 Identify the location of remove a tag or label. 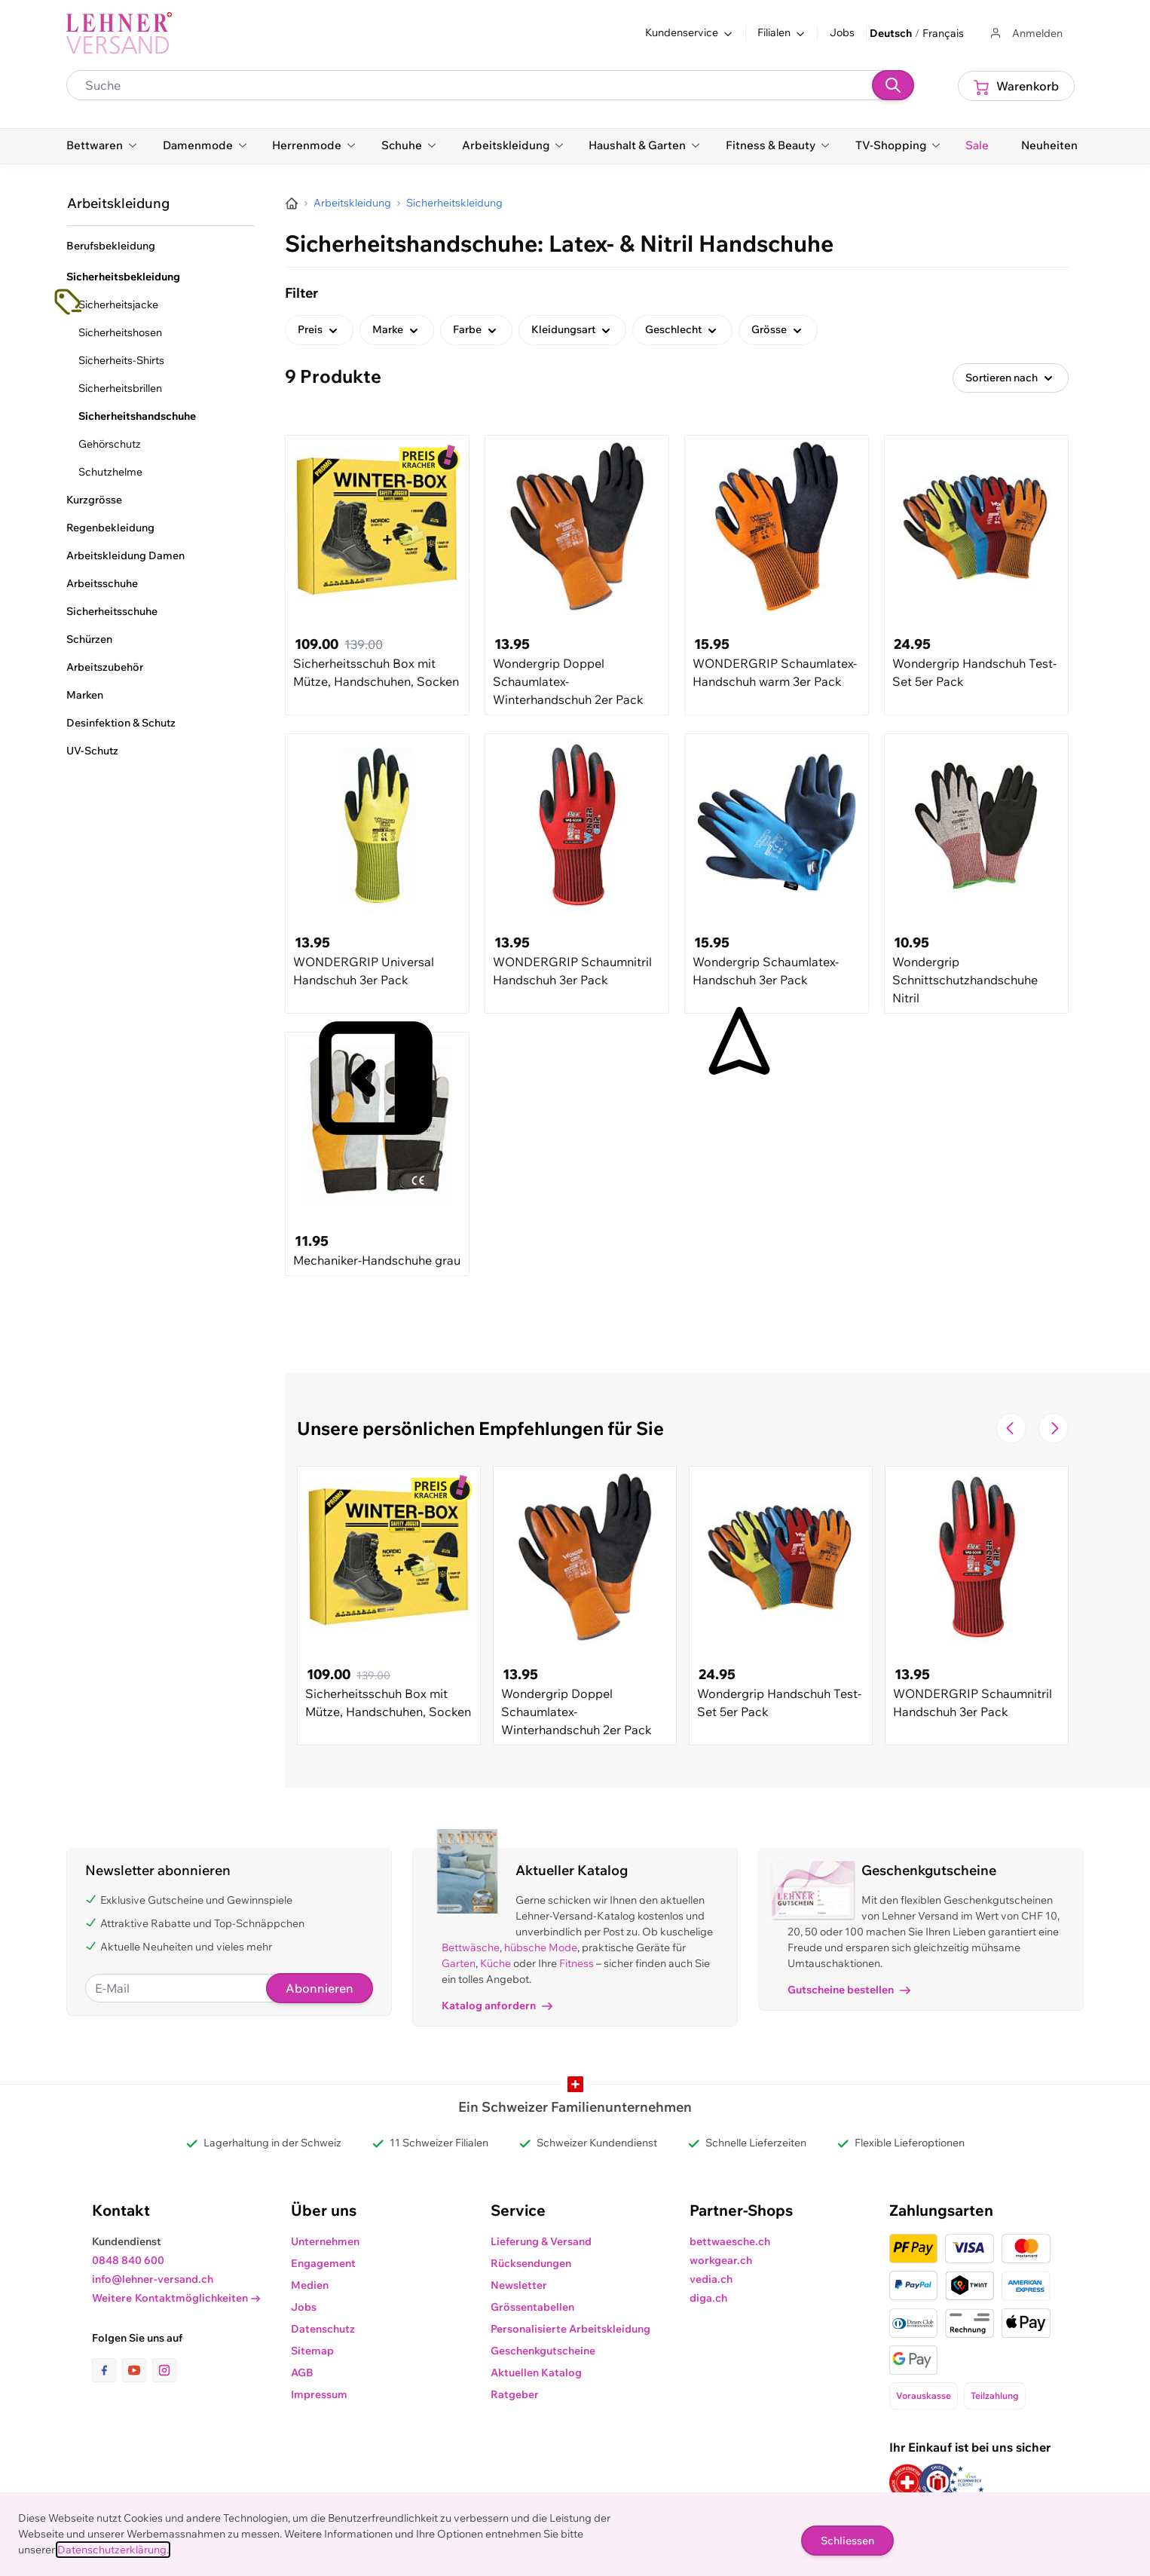
(67, 301).